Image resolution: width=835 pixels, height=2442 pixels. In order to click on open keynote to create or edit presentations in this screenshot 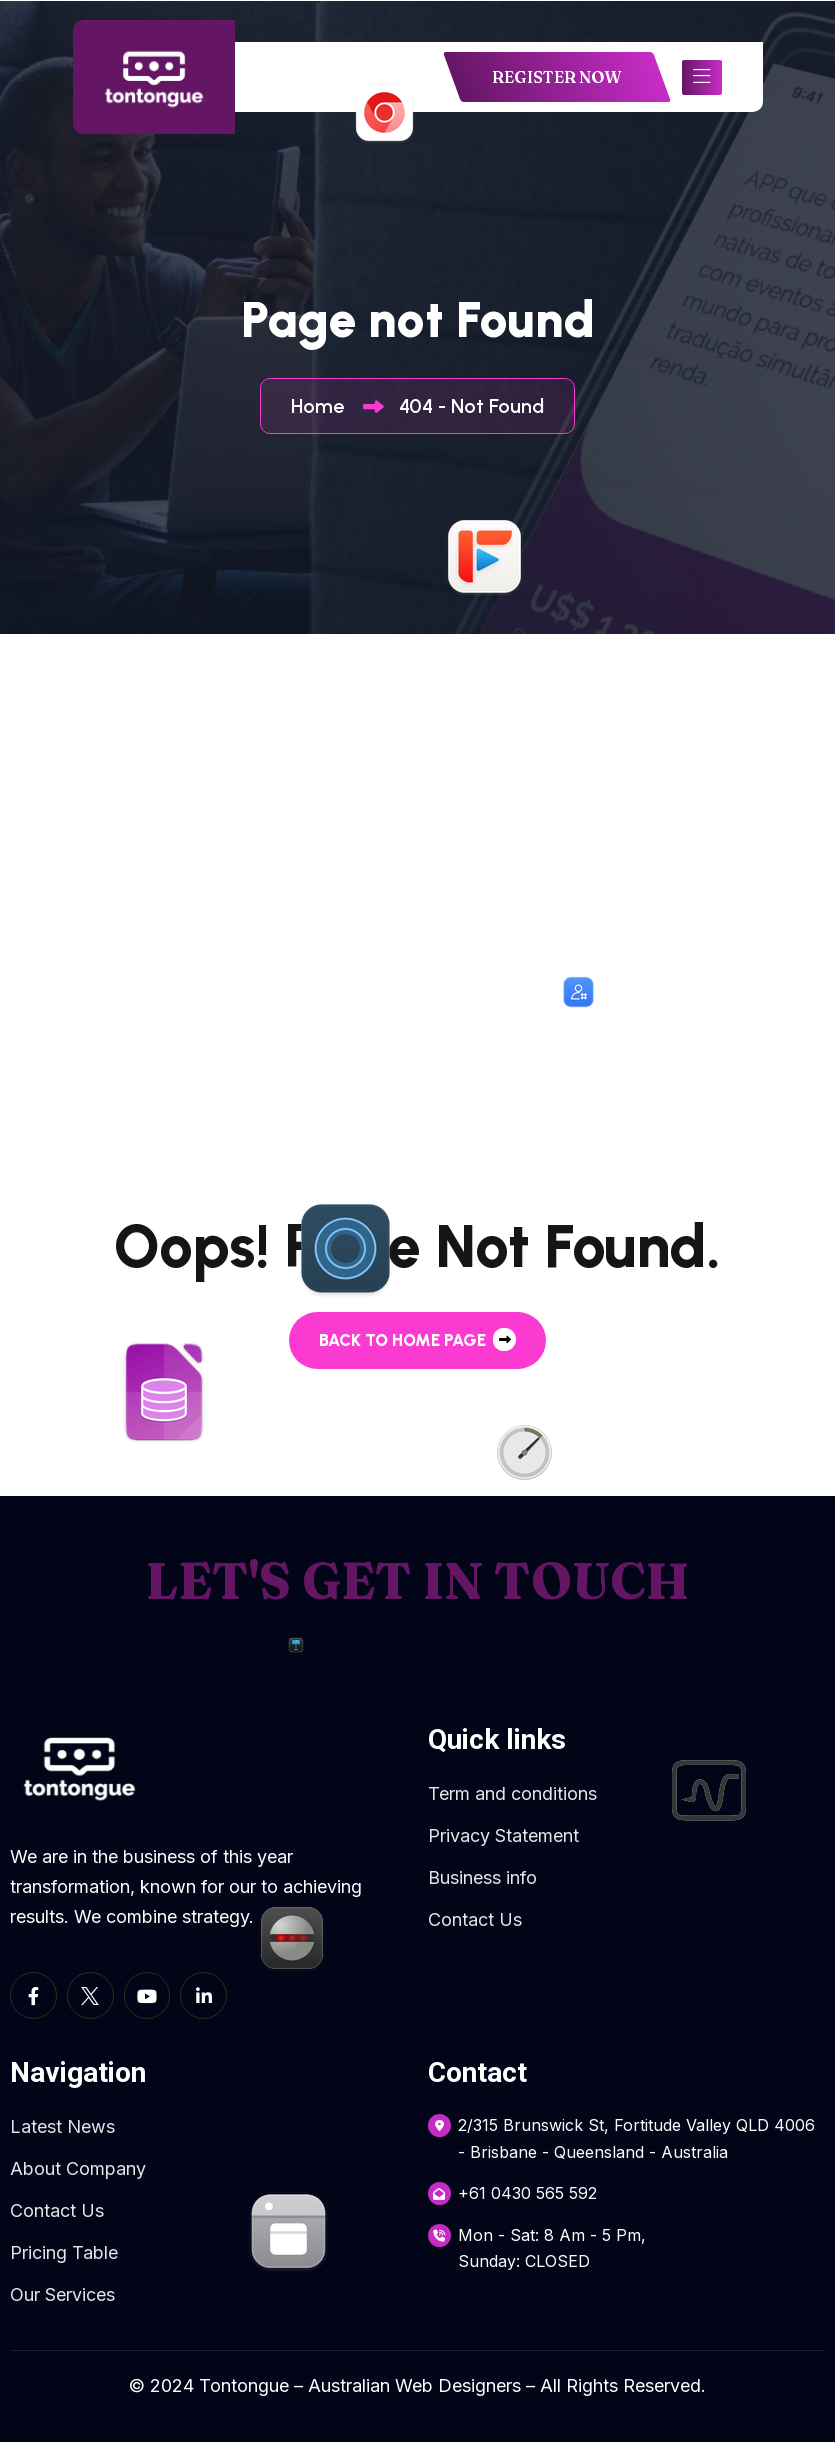, I will do `click(296, 1645)`.